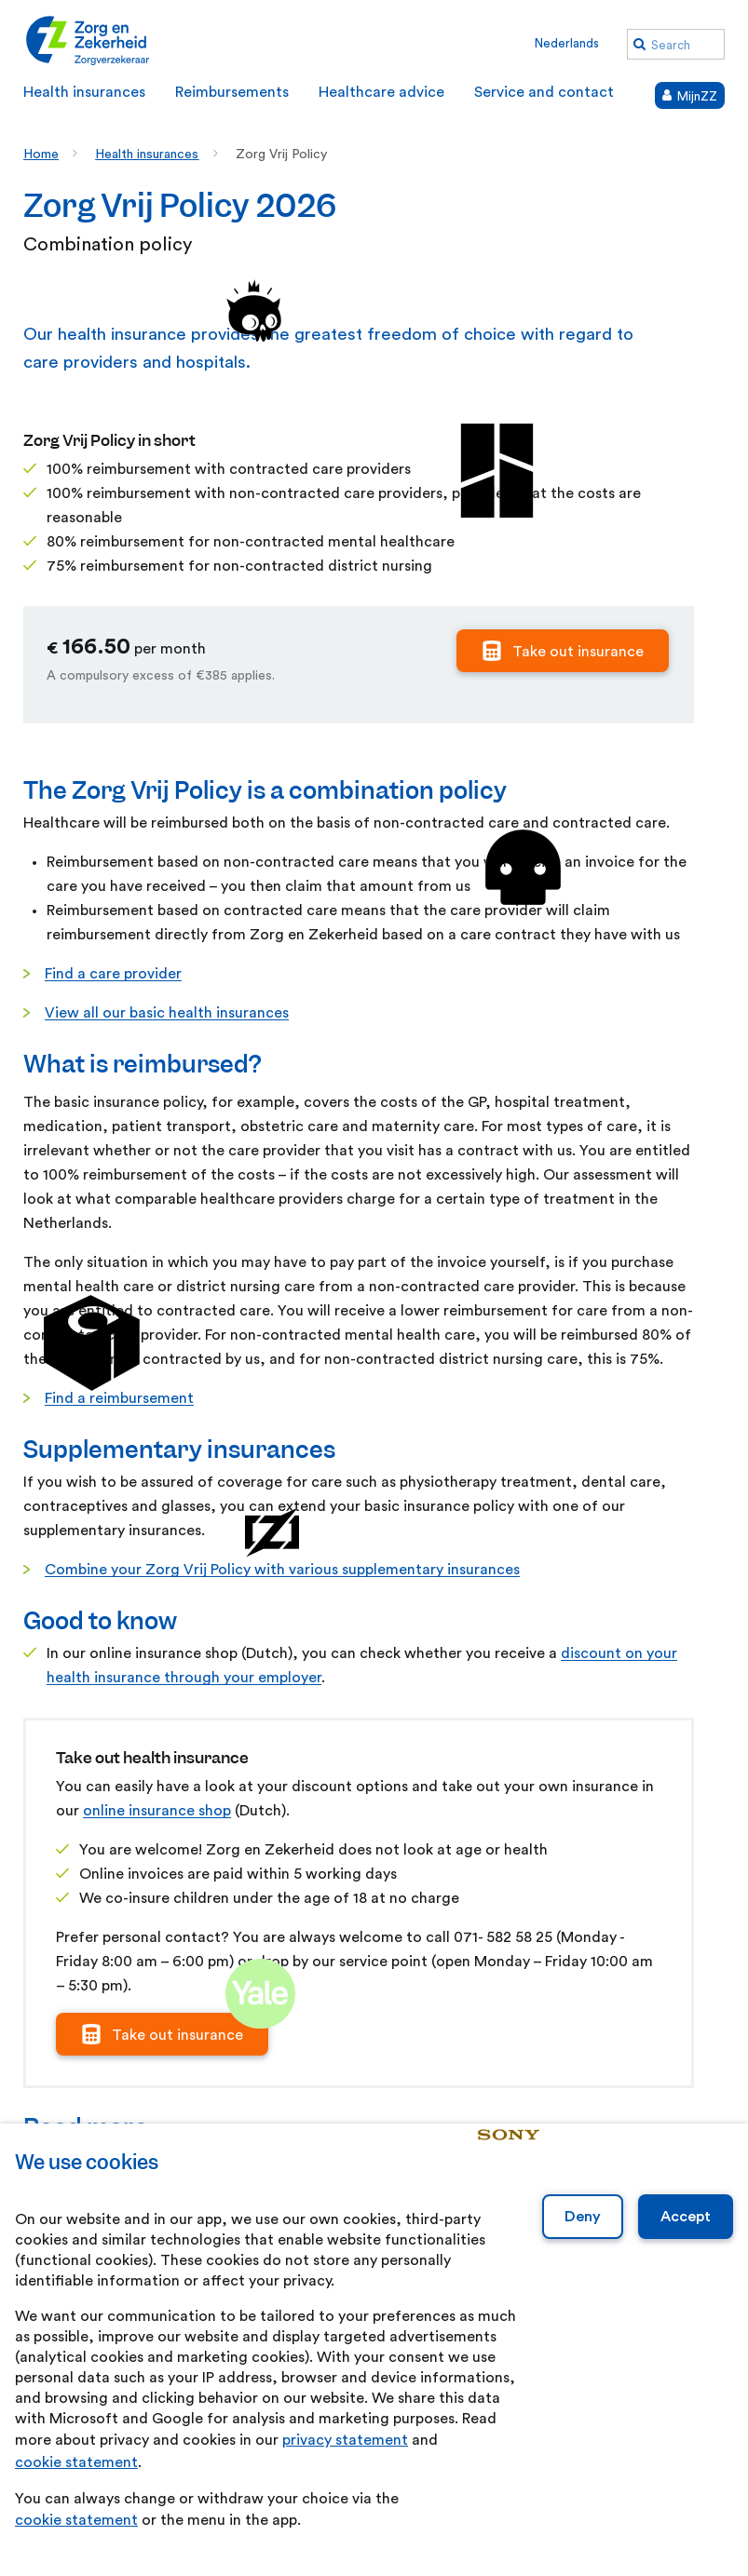 The height and width of the screenshot is (2576, 748). What do you see at coordinates (253, 310) in the screenshot?
I see `skeleton ui framework logo` at bounding box center [253, 310].